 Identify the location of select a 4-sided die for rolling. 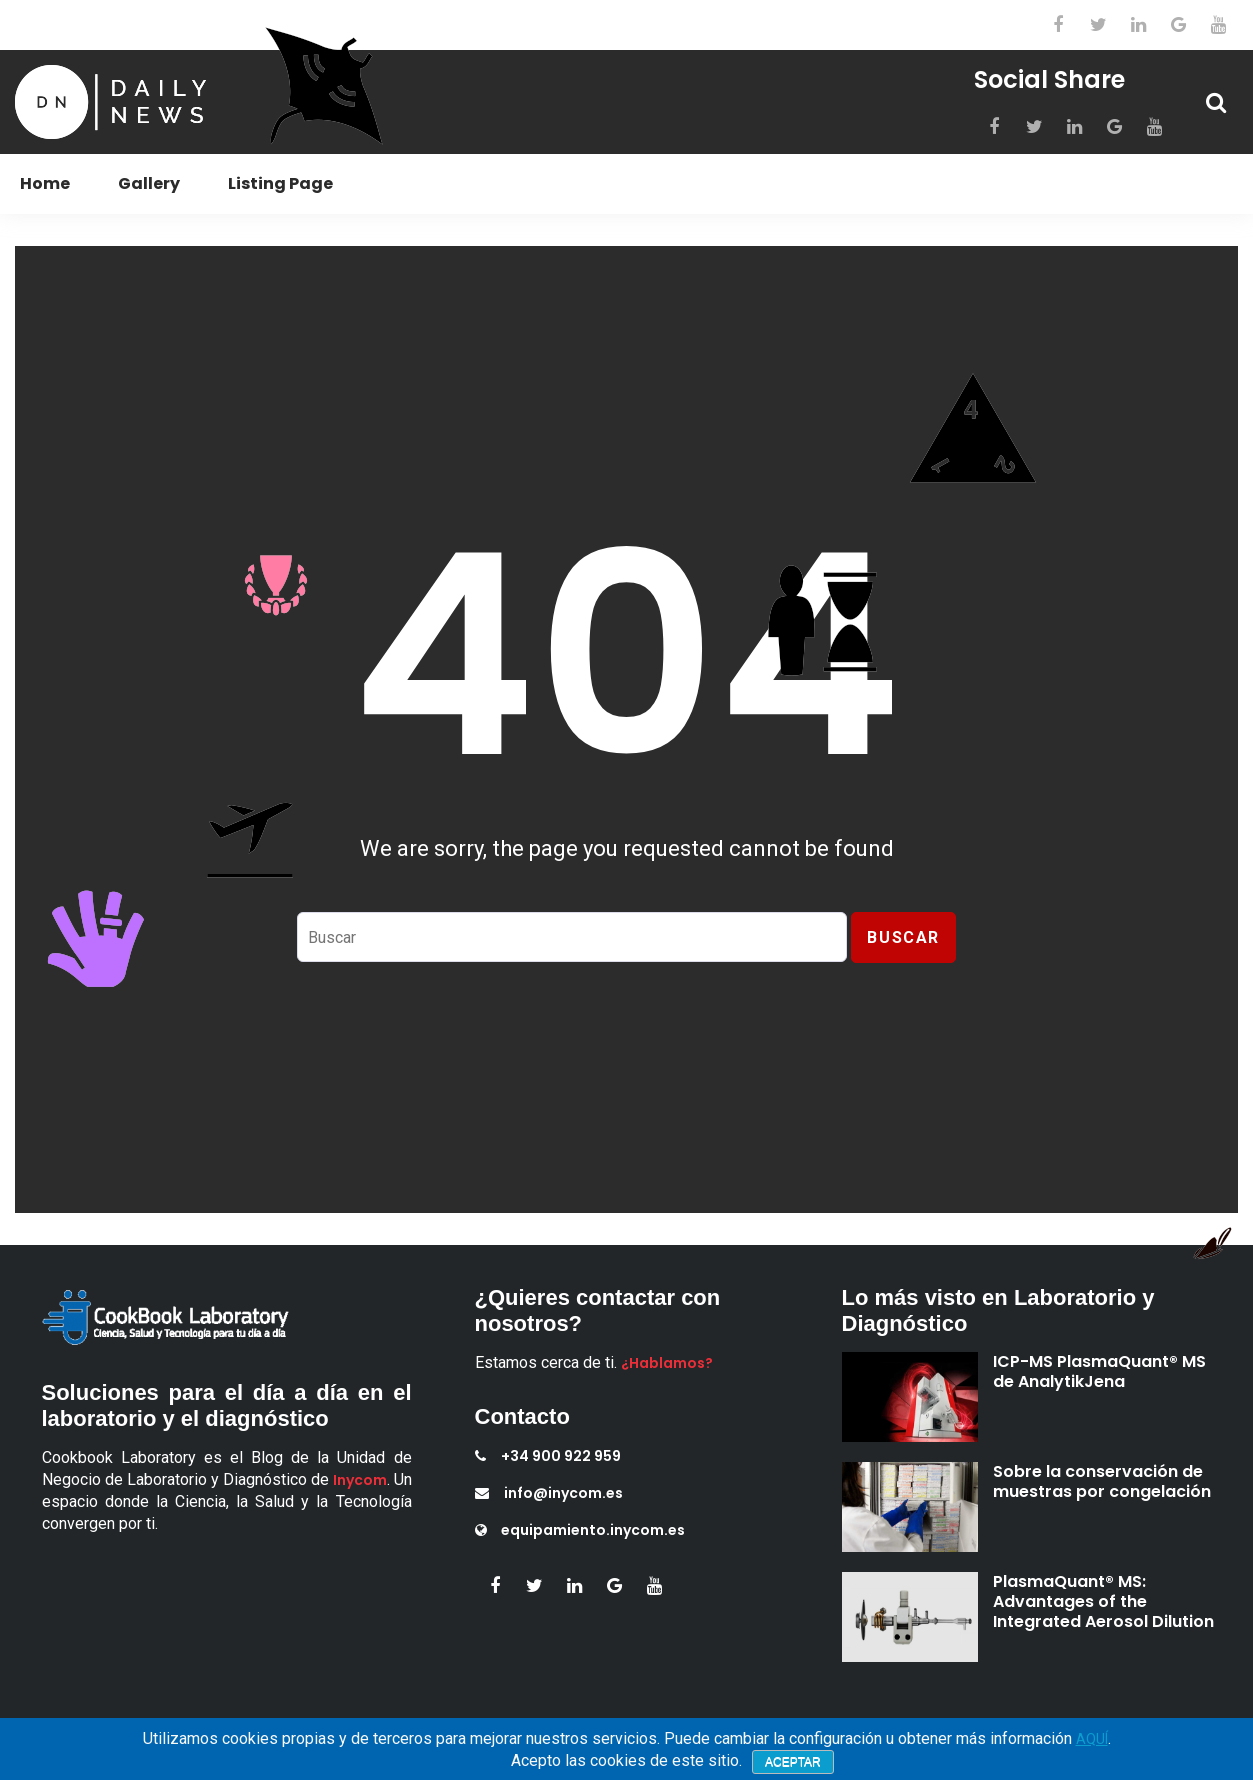
(973, 428).